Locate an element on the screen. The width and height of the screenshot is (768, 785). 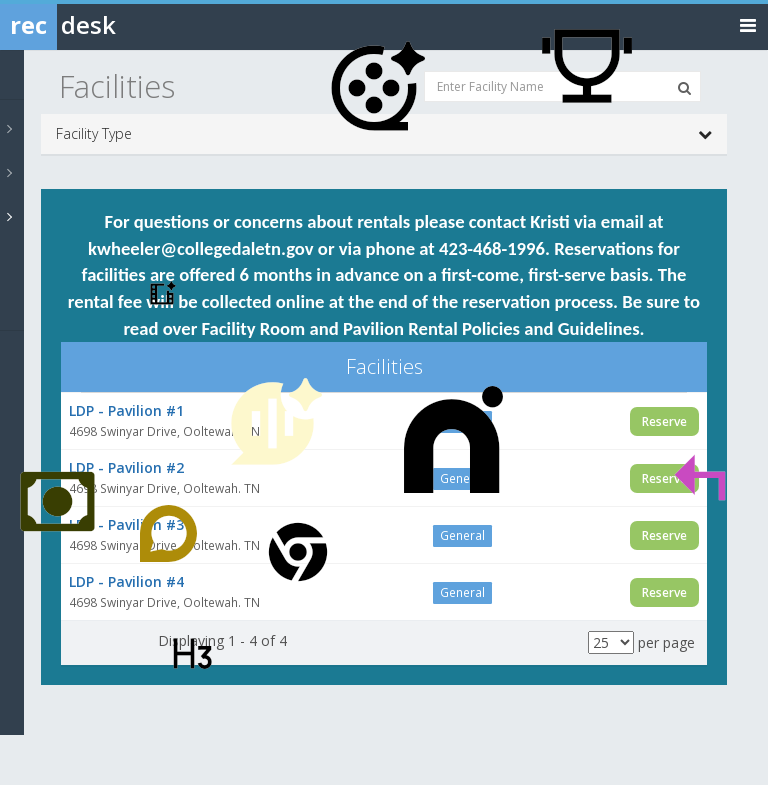
namebase brand logo is located at coordinates (453, 439).